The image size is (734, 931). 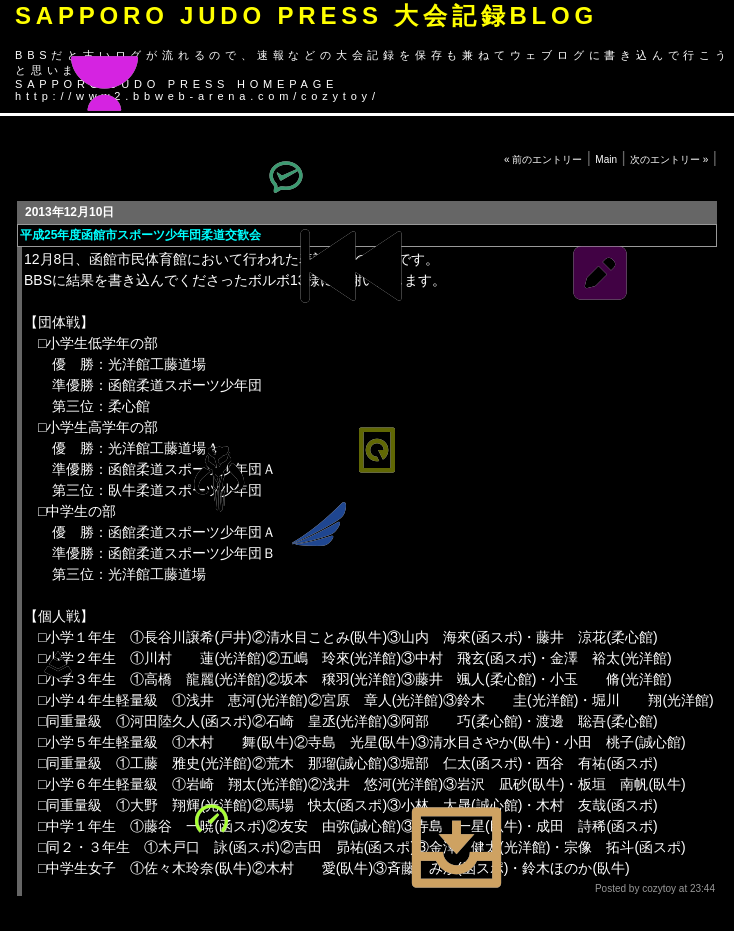 What do you see at coordinates (58, 665) in the screenshot?
I see `red app logo` at bounding box center [58, 665].